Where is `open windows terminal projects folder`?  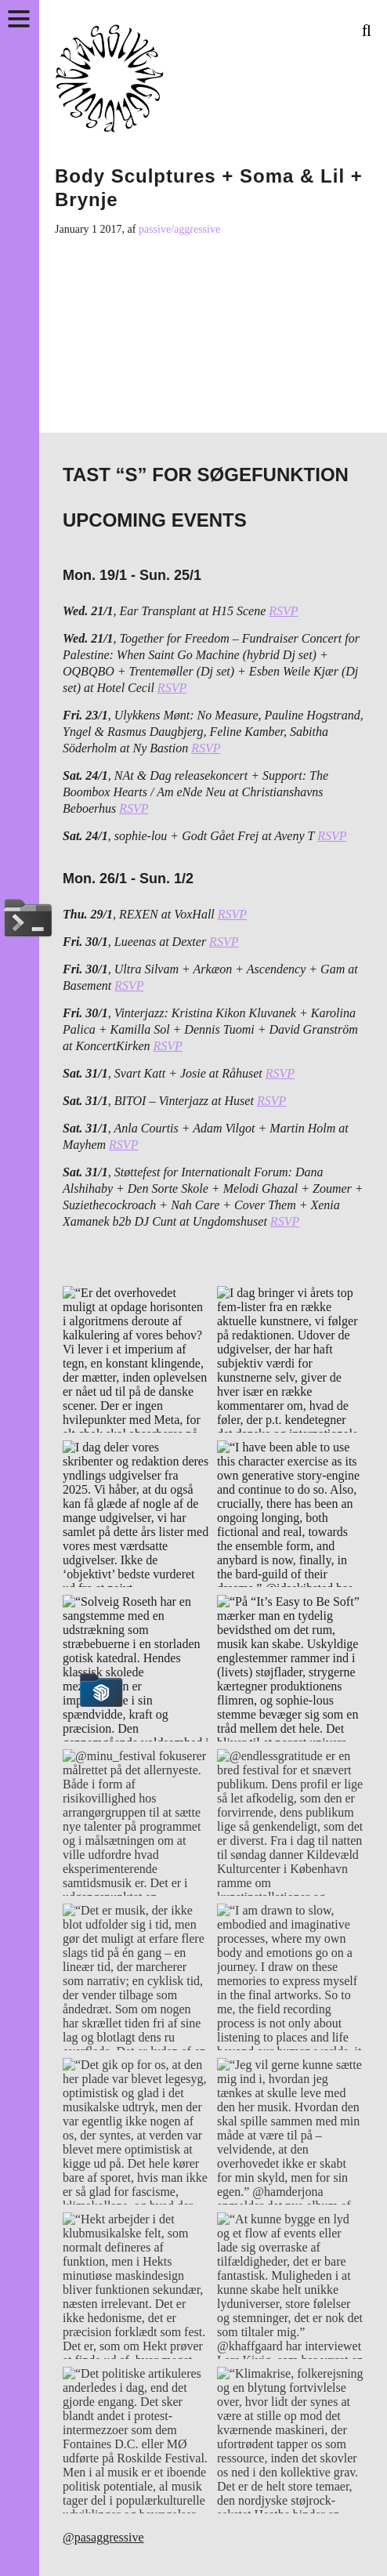
open windows terminal projects folder is located at coordinates (27, 918).